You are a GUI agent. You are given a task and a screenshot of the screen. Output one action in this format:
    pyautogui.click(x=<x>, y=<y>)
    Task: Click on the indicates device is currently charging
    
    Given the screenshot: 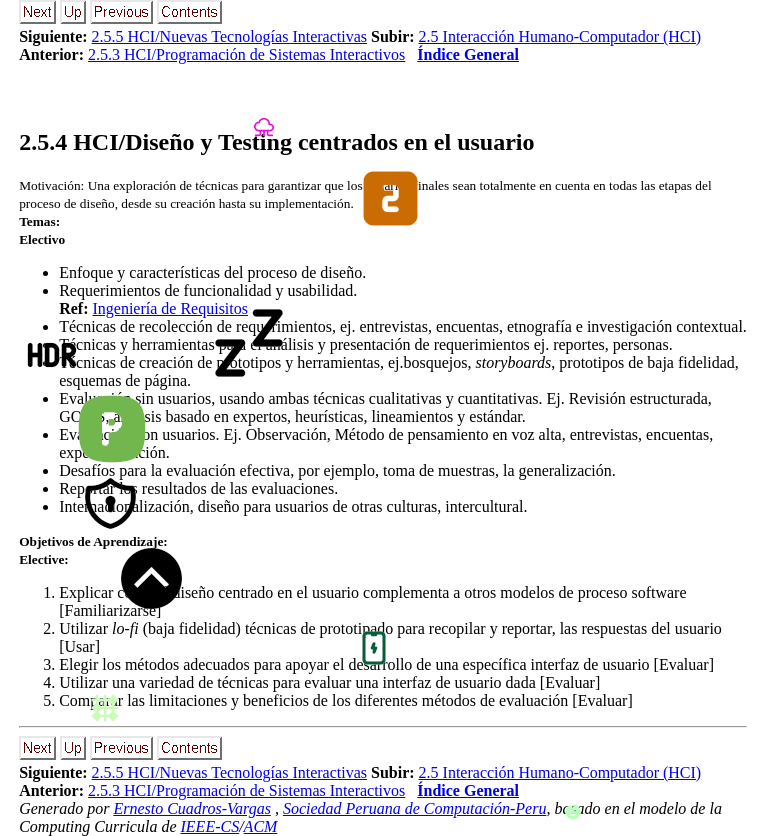 What is the action you would take?
    pyautogui.click(x=374, y=648)
    